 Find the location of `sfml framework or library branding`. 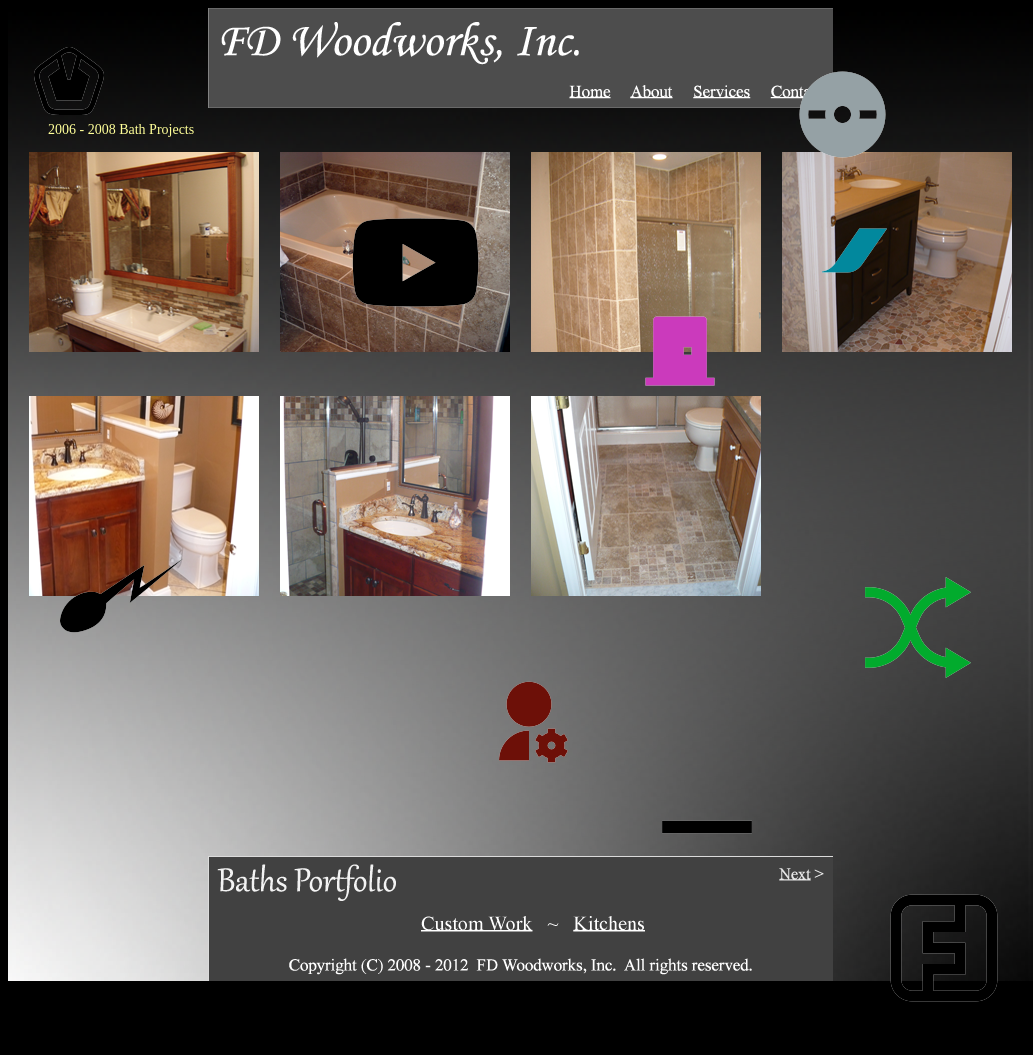

sfml framework or library branding is located at coordinates (69, 81).